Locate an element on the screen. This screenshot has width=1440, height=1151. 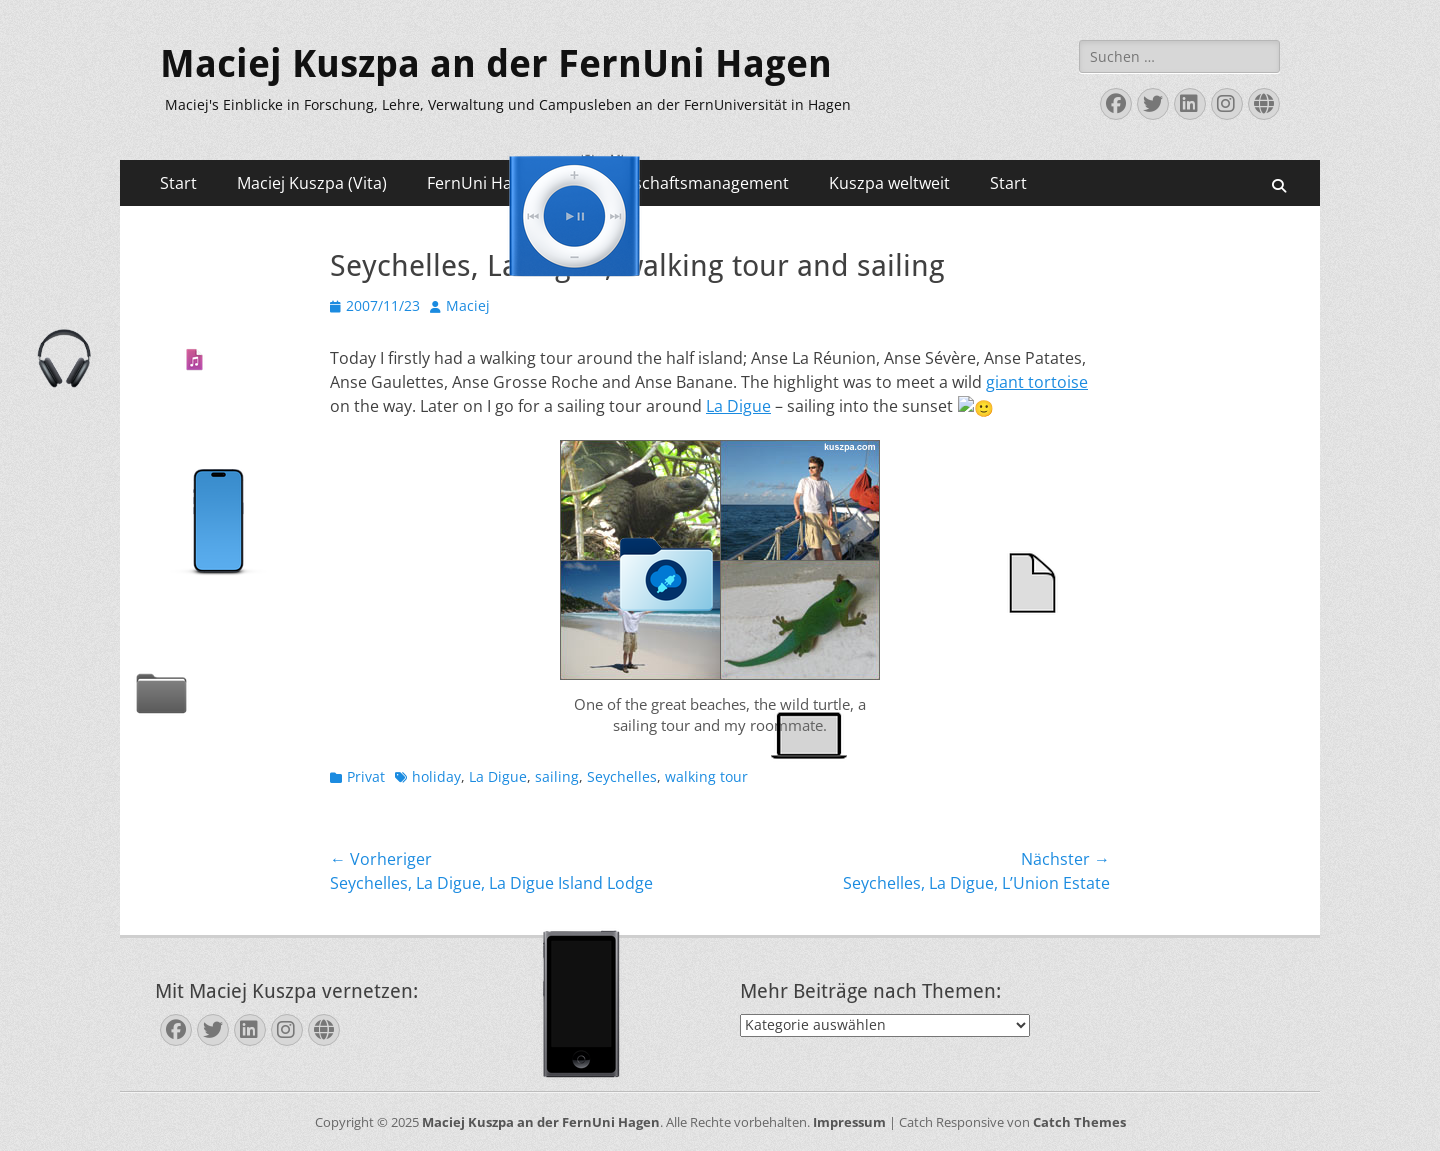
open folder to view contents is located at coordinates (161, 693).